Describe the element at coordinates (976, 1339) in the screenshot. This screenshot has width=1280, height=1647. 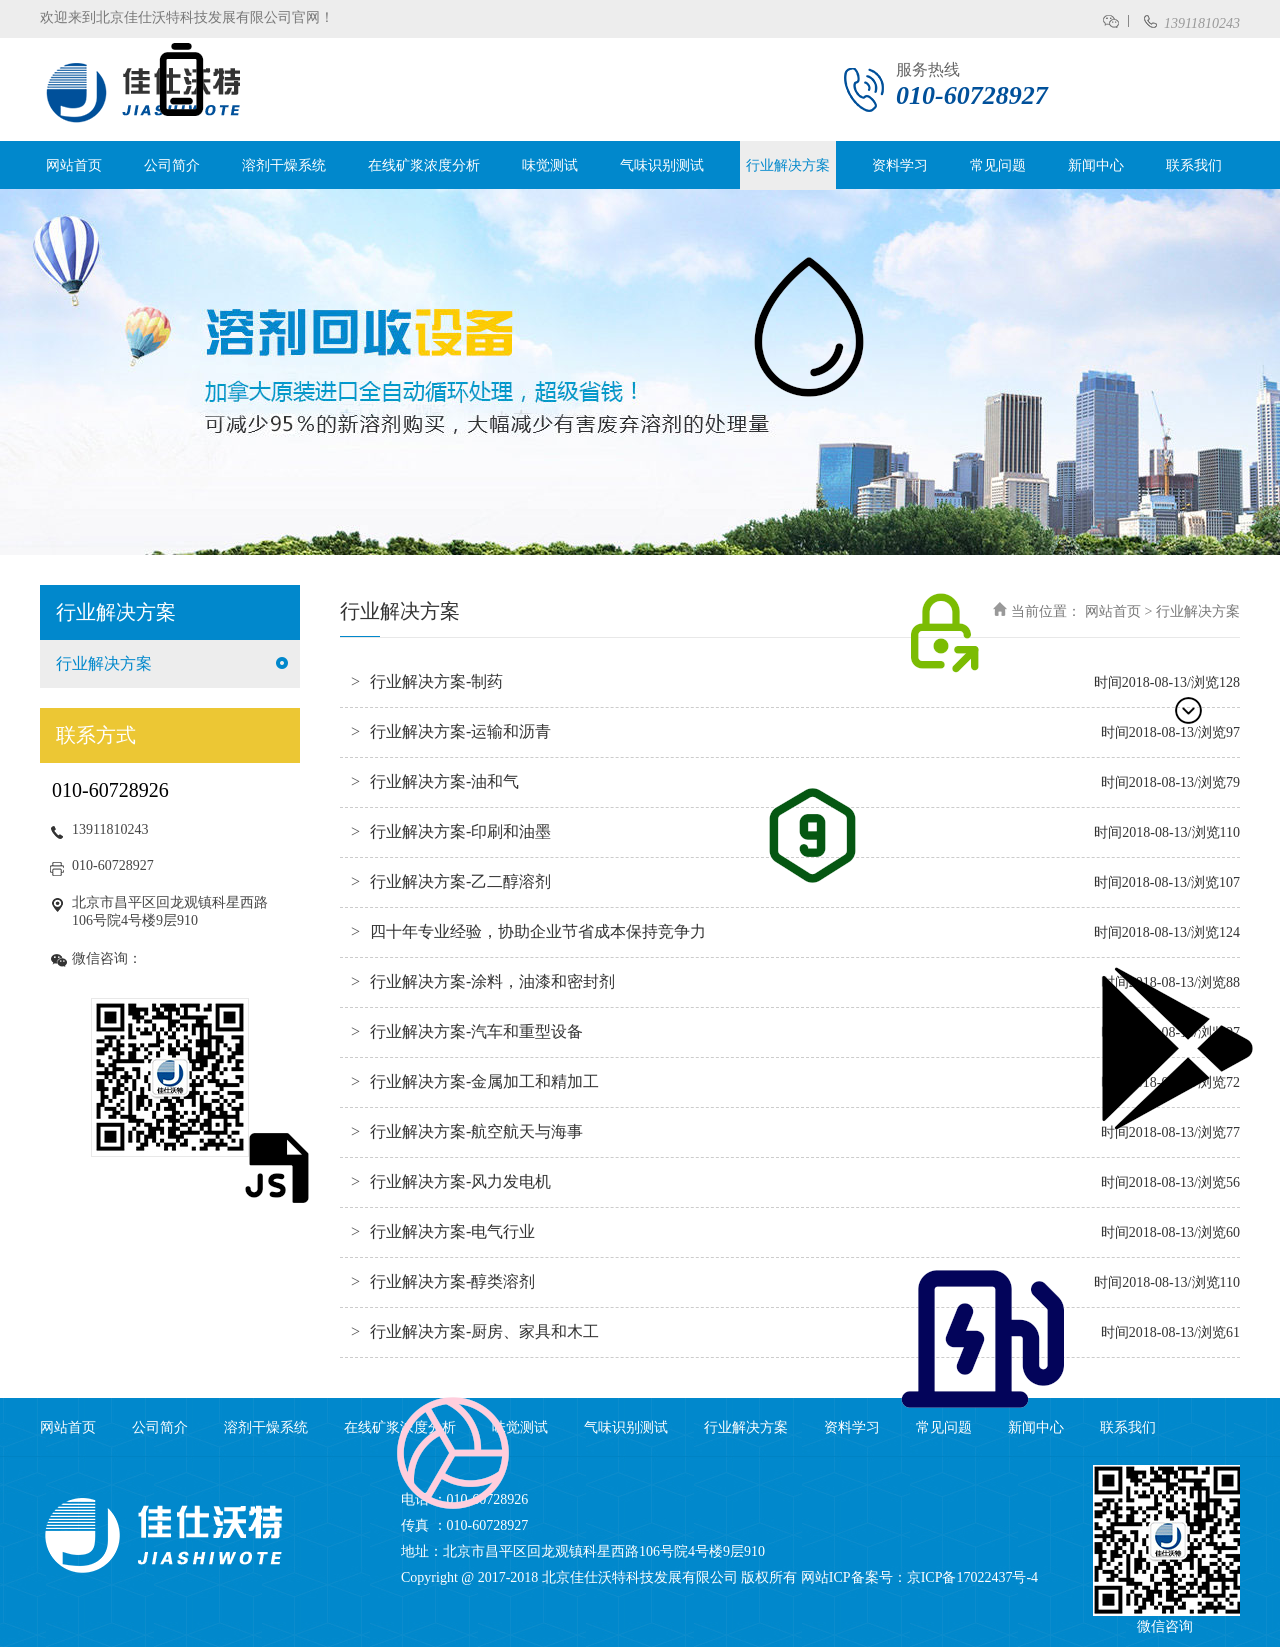
I see `find nearby EV charging stations` at that location.